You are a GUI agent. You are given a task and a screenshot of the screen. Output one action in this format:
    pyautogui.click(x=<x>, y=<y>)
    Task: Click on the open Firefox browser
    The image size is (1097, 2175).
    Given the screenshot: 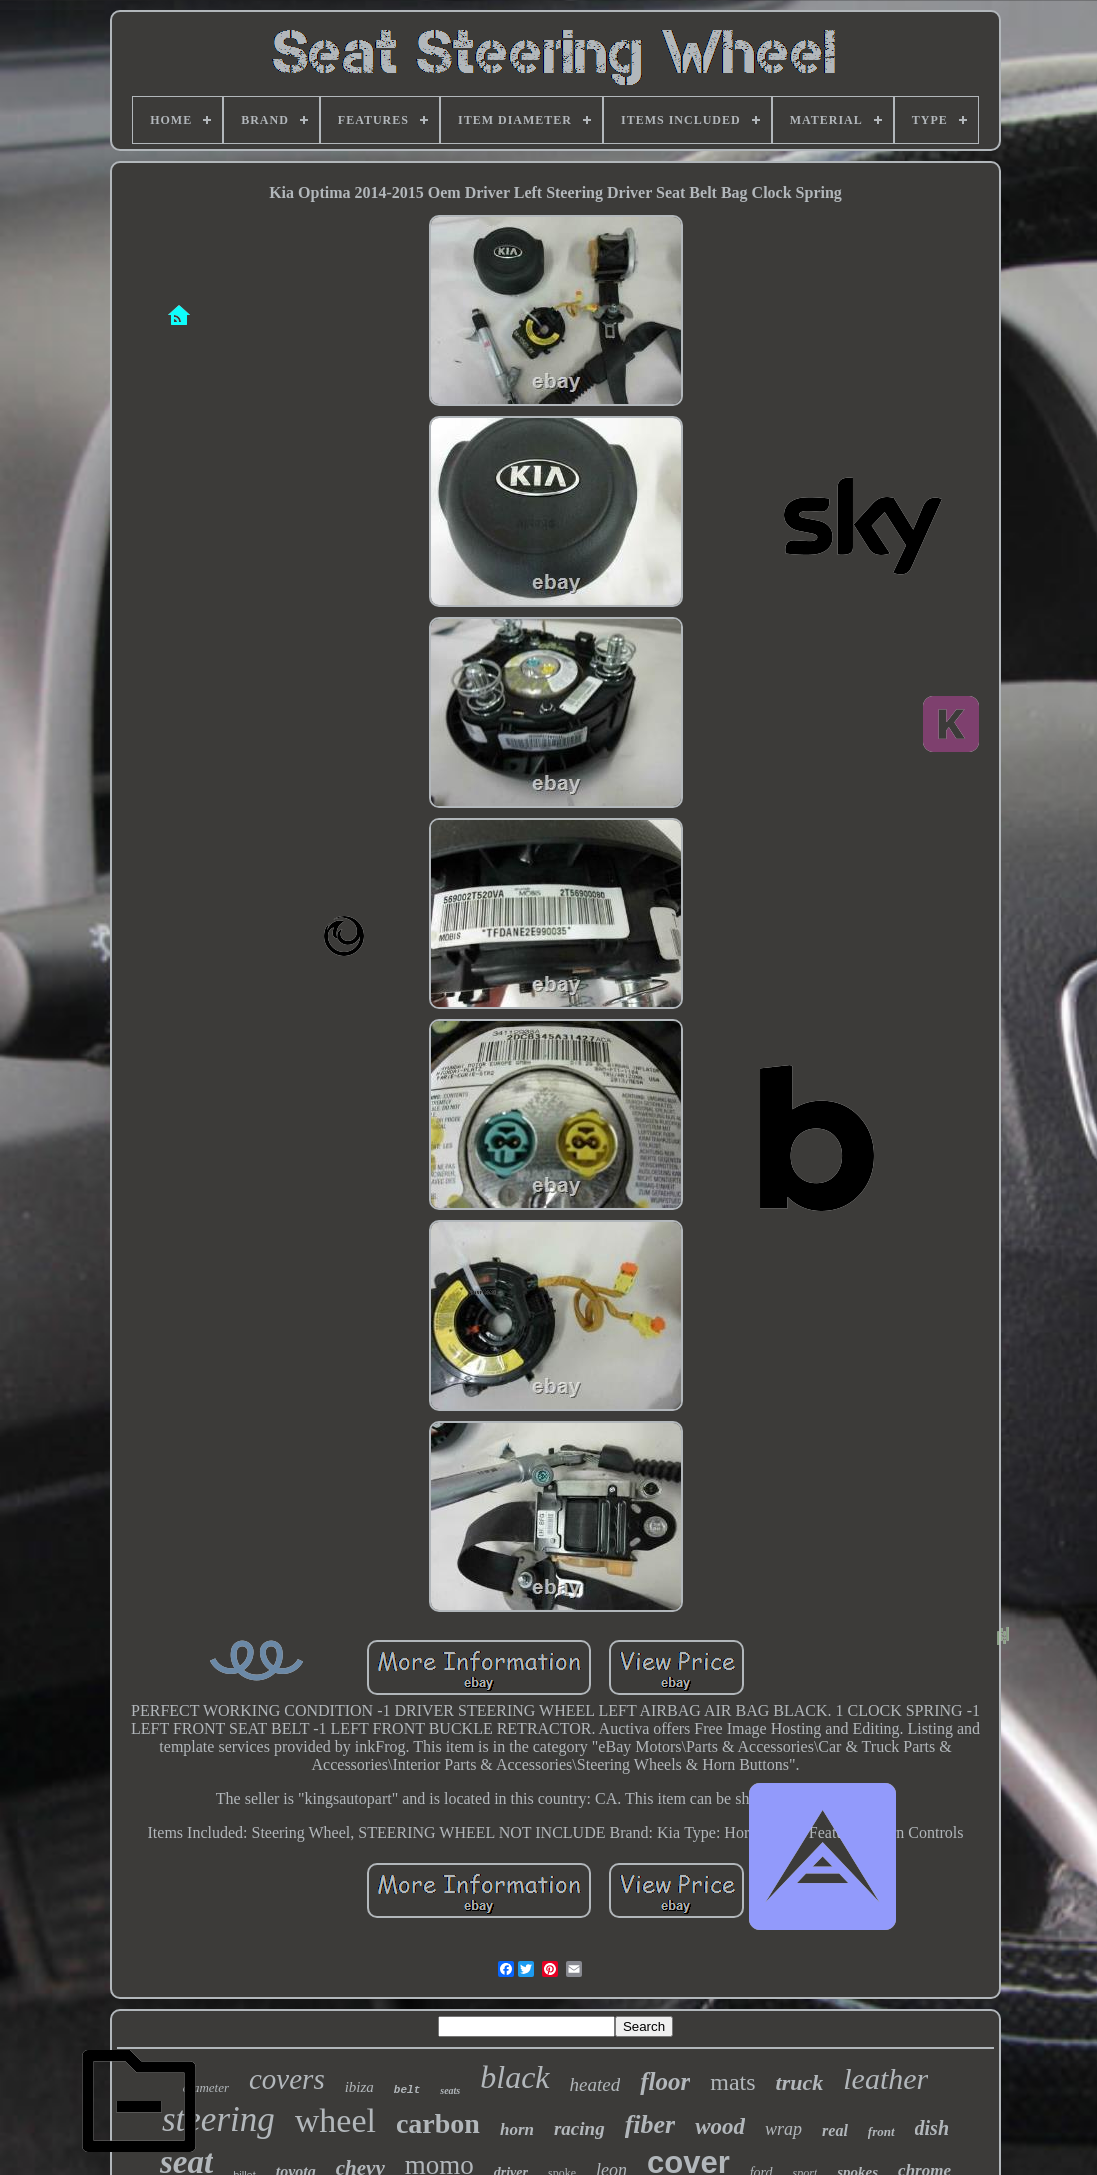 What is the action you would take?
    pyautogui.click(x=344, y=936)
    